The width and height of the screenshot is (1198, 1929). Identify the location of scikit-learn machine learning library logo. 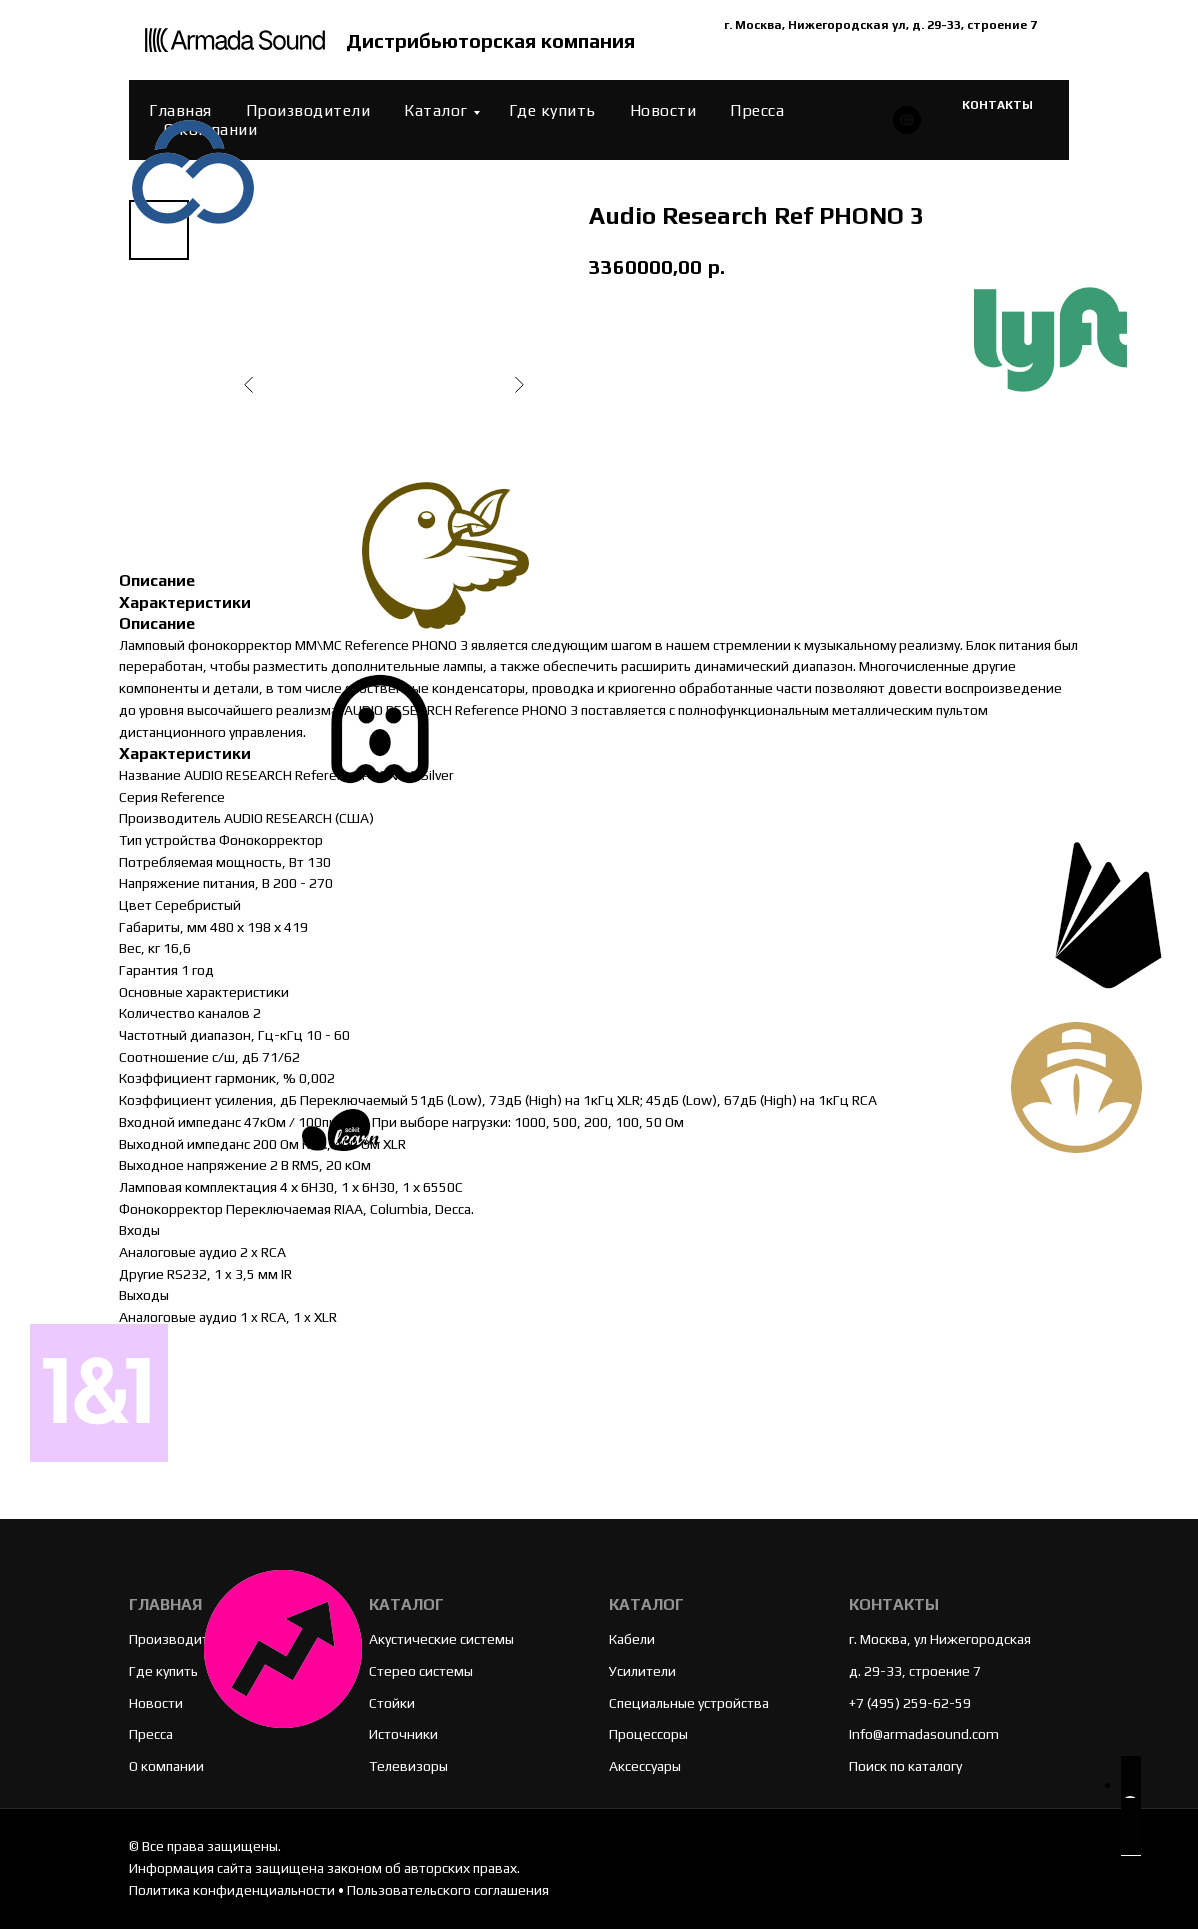
(341, 1130).